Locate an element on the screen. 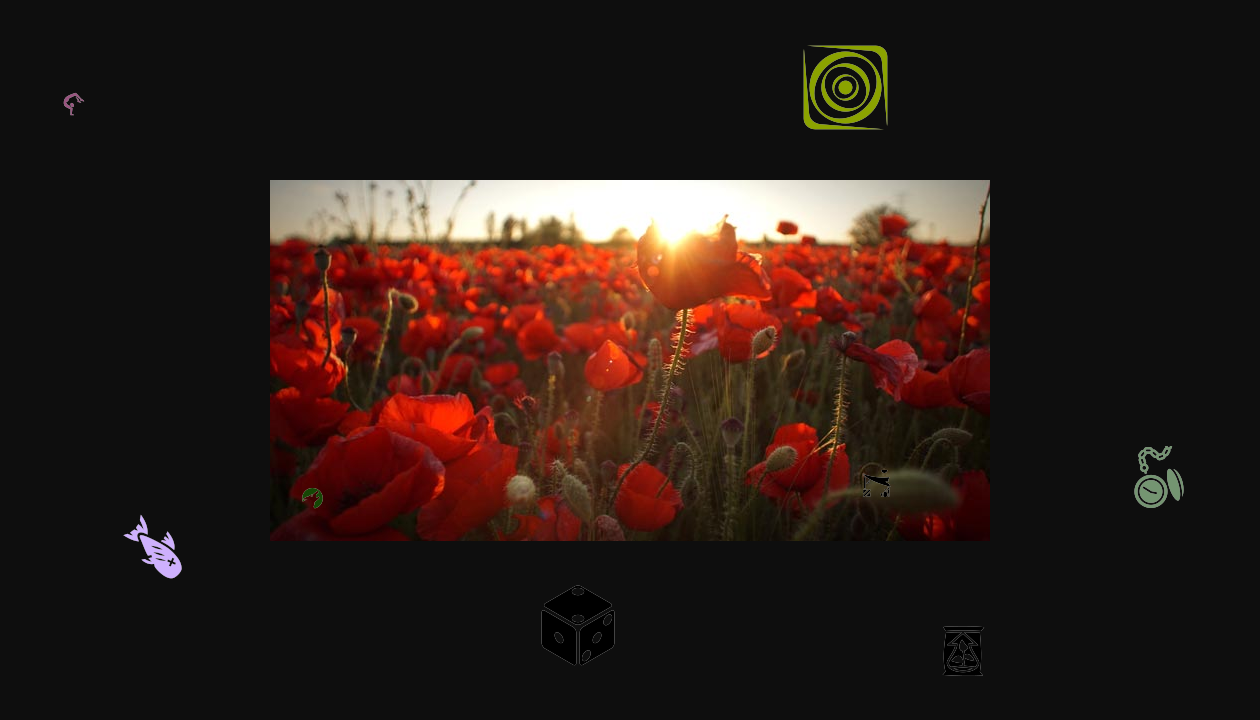 The image size is (1260, 720). set up camp in a desert region is located at coordinates (876, 483).